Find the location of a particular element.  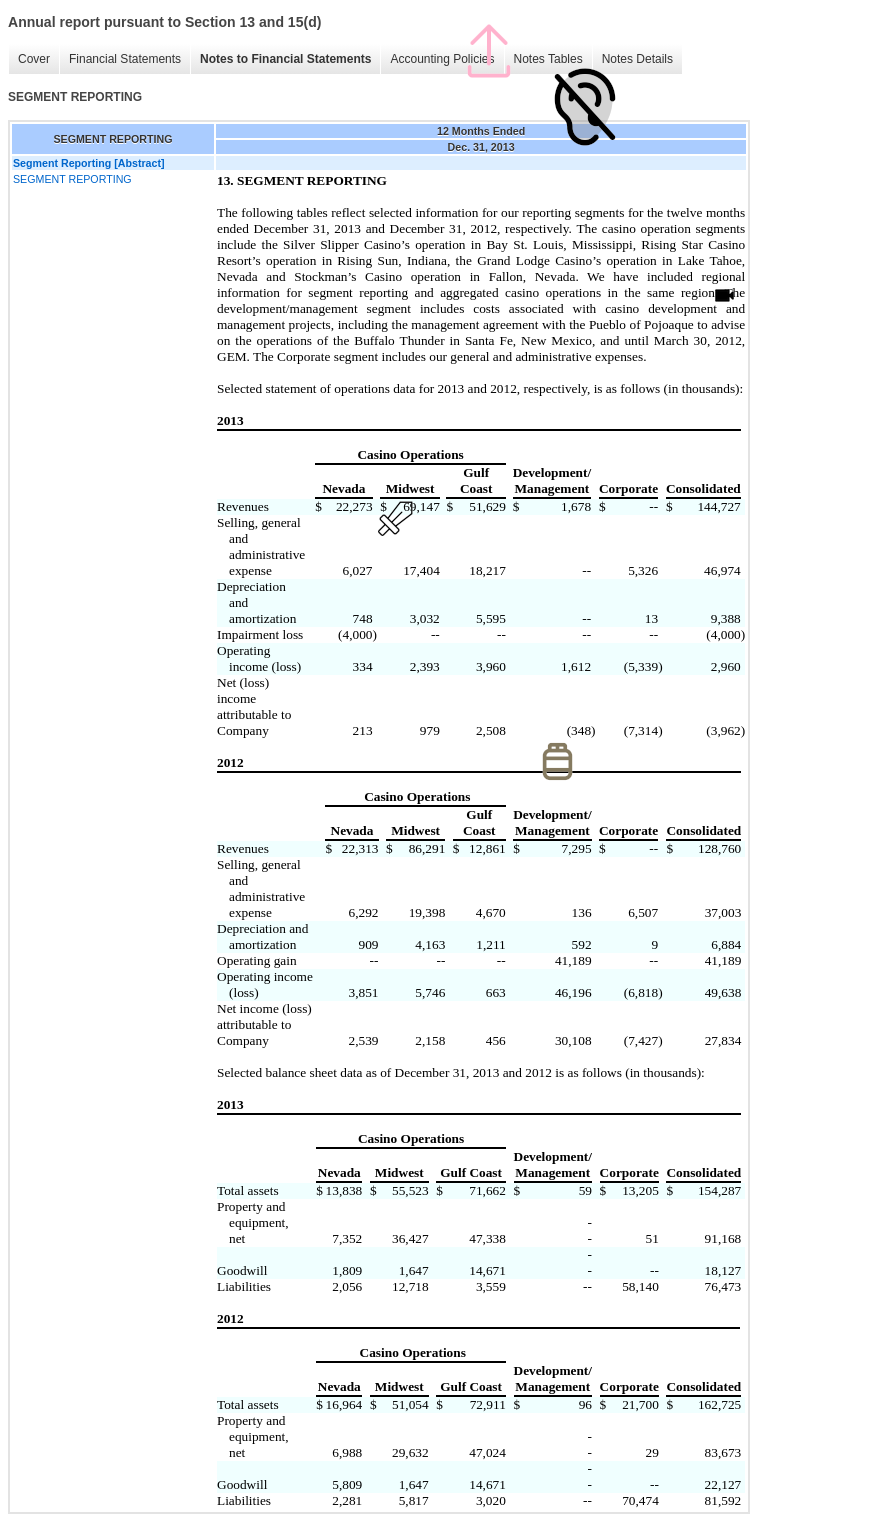

upload a file or document is located at coordinates (489, 51).